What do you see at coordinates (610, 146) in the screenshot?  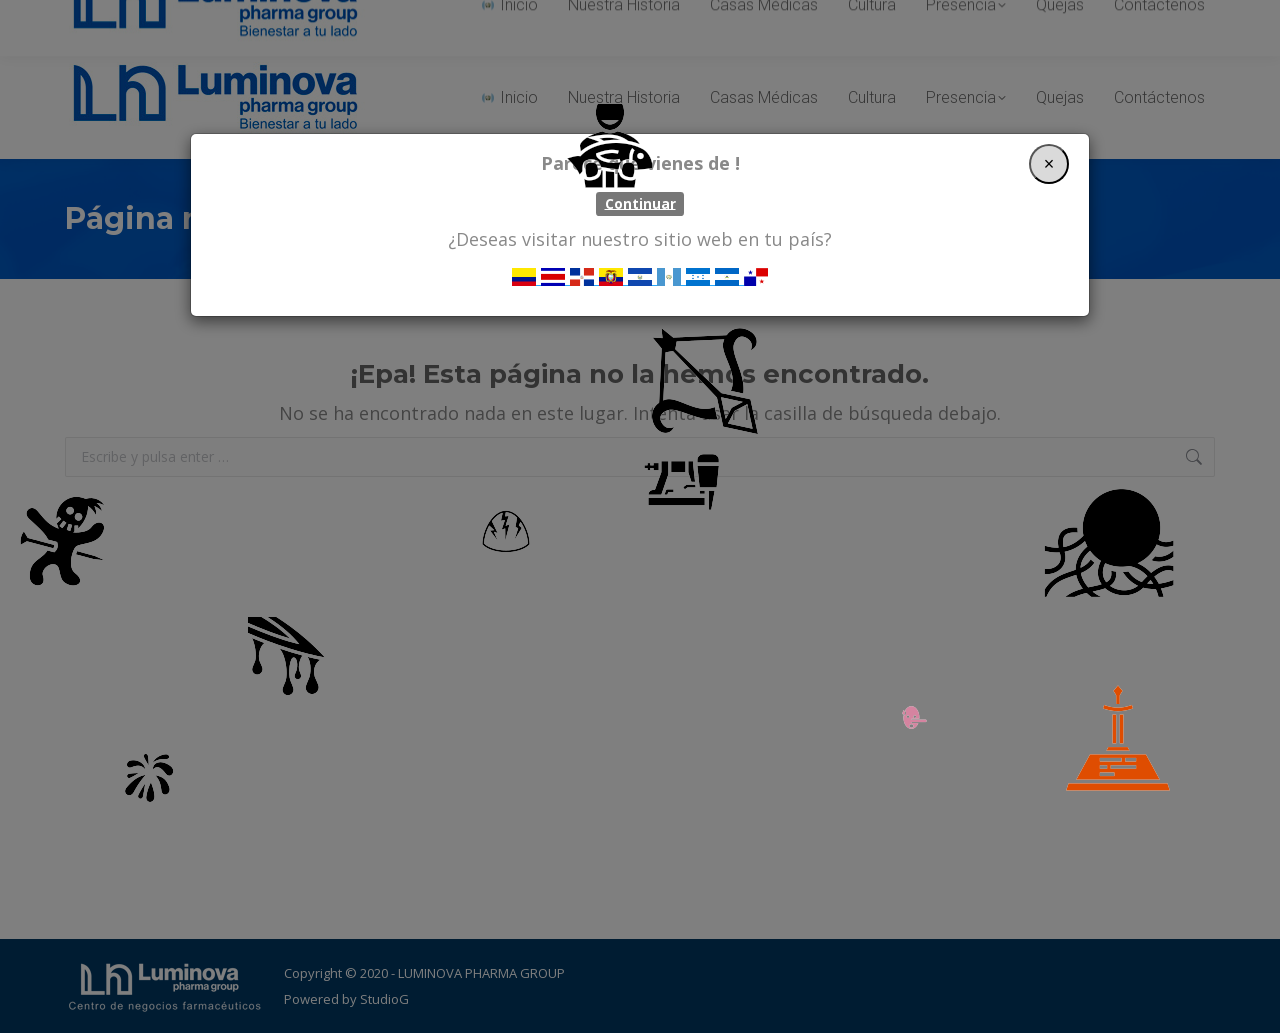 I see `fishing mini-game or activity` at bounding box center [610, 146].